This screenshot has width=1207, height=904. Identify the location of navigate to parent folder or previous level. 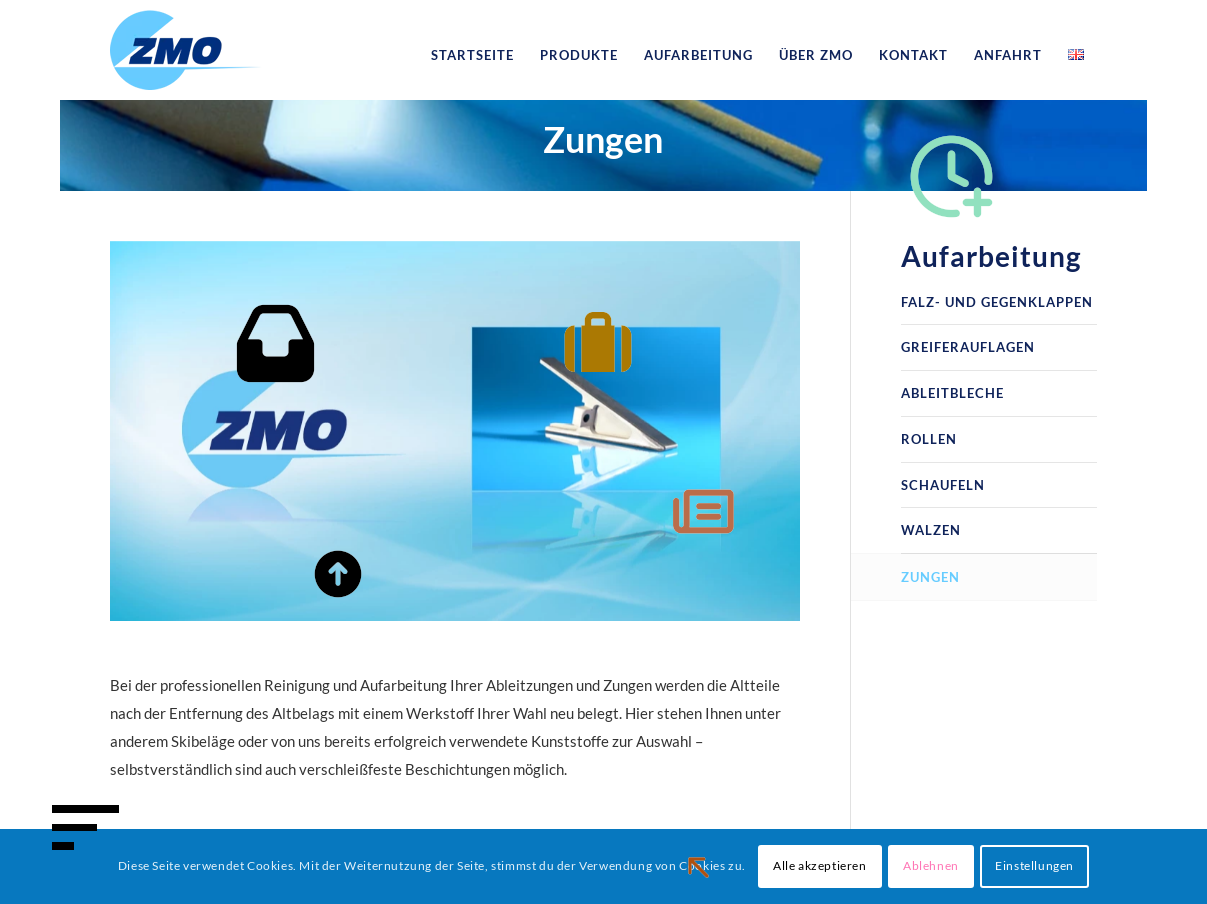
(698, 867).